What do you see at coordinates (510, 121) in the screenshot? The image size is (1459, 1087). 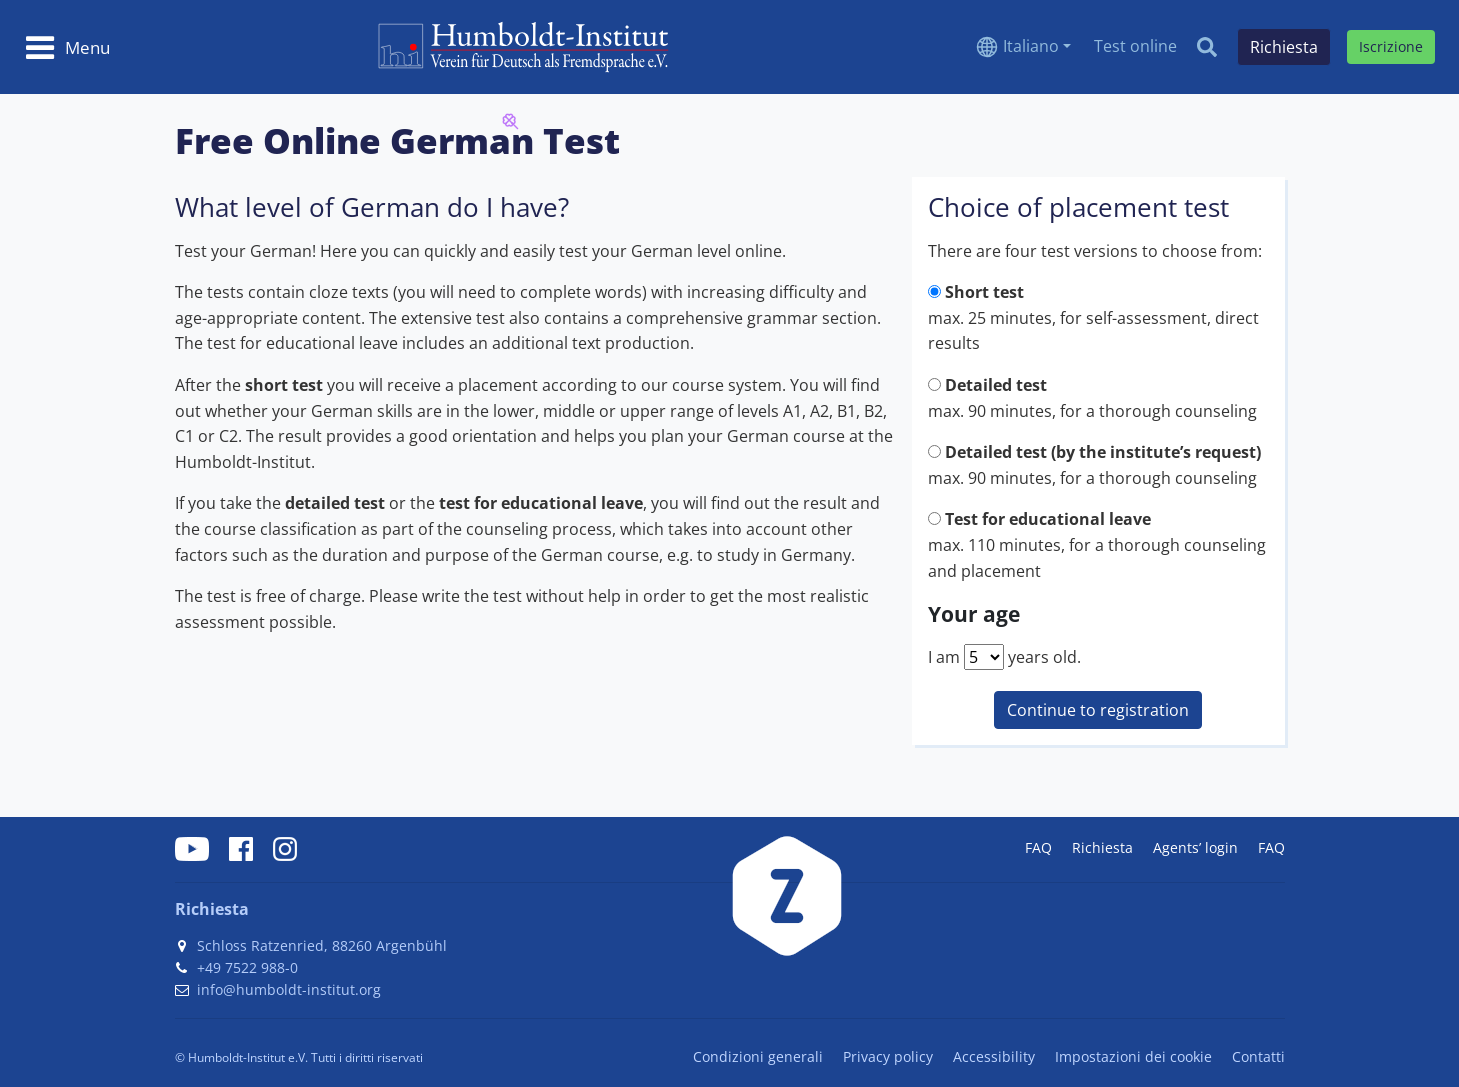 I see `indicates luck or bonus feature` at bounding box center [510, 121].